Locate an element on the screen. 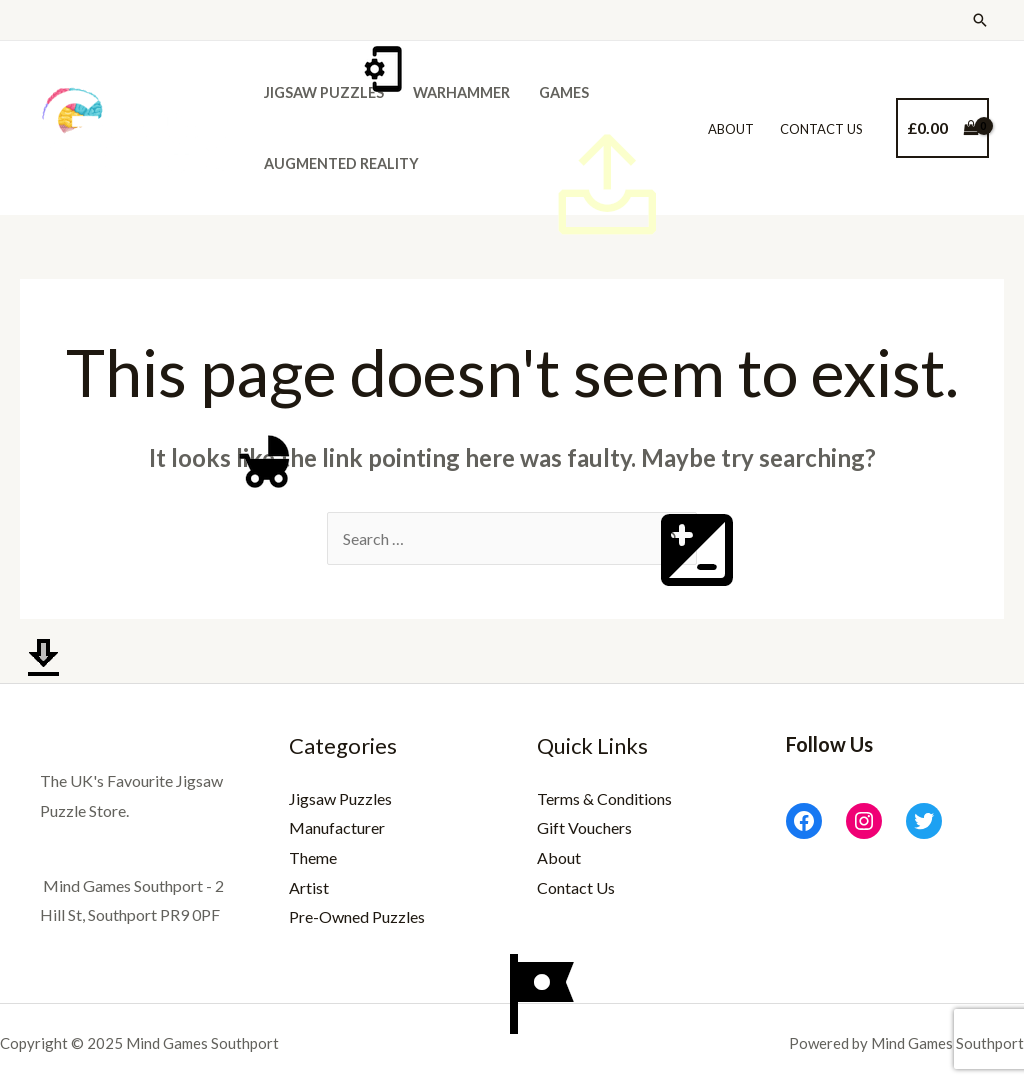  indicates a child-friendly or family-friendly location is located at coordinates (265, 461).